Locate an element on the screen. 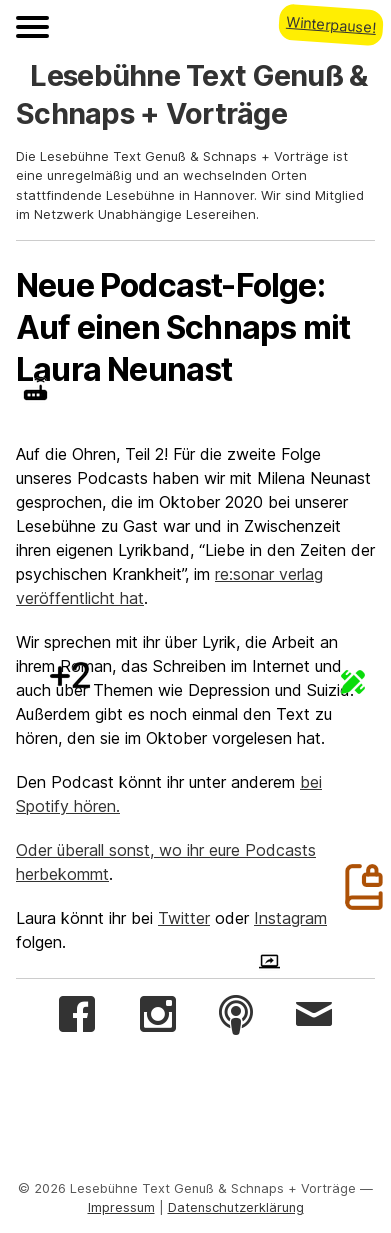  increase exposure by 2 stops is located at coordinates (70, 676).